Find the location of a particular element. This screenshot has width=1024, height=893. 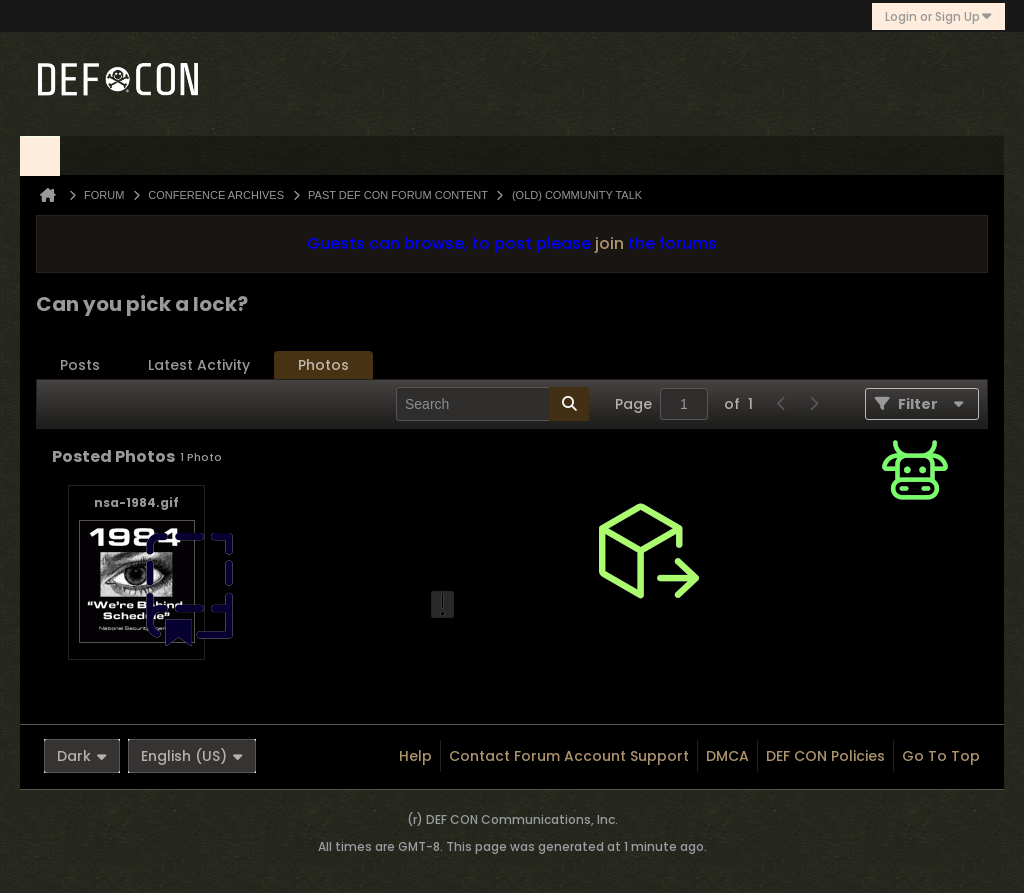

indicates an alert or warning that requires attention is located at coordinates (442, 604).